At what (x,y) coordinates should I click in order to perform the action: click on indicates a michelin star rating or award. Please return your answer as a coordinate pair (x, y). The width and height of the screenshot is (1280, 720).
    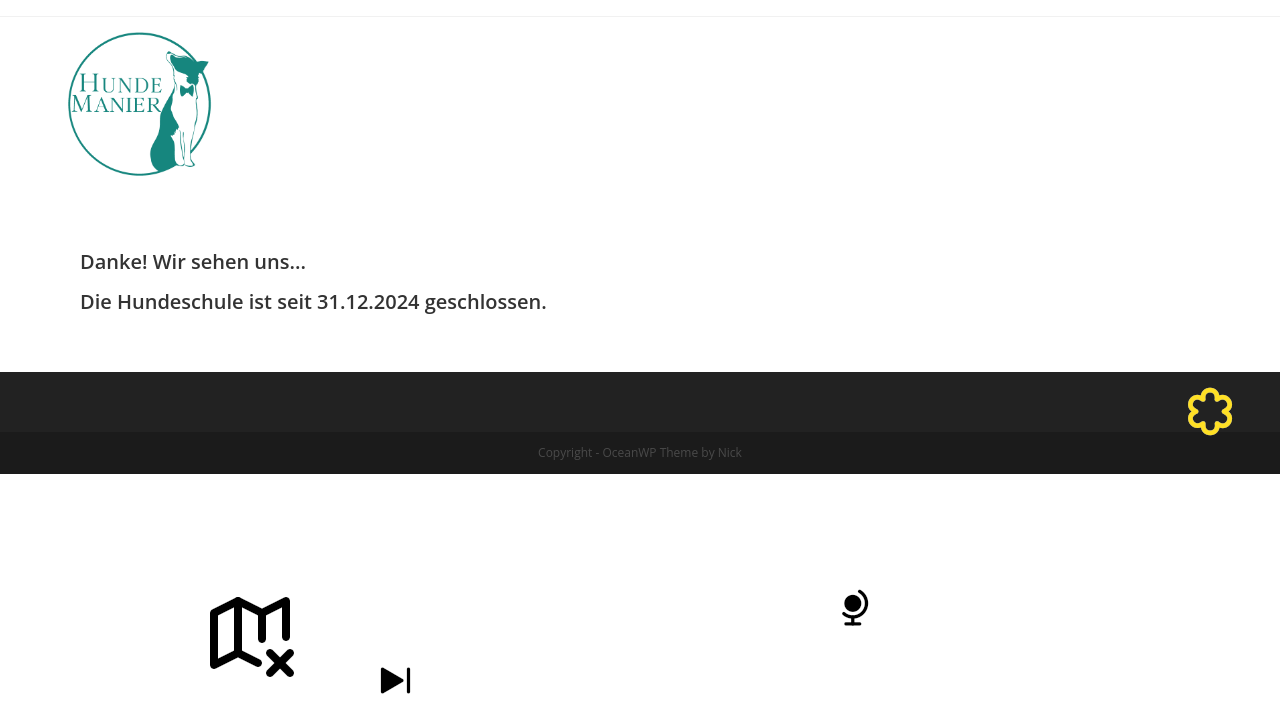
    Looking at the image, I should click on (1210, 411).